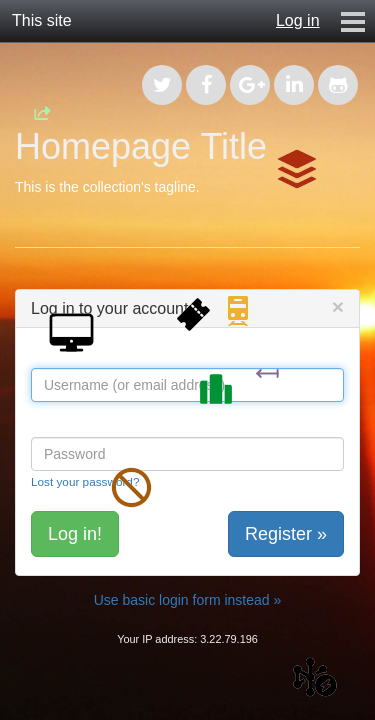 This screenshot has height=720, width=375. I want to click on view subway or metro transit options, so click(238, 311).